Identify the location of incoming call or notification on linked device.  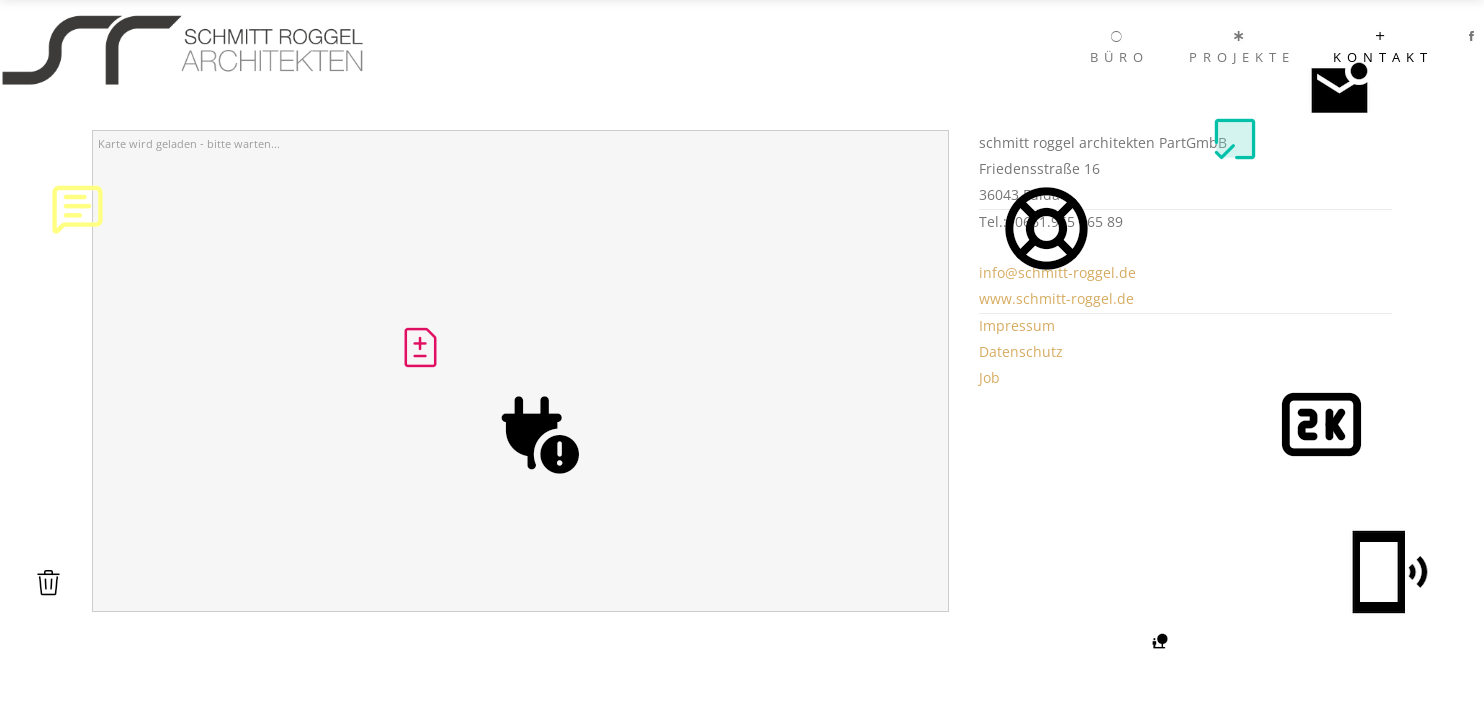
(1390, 572).